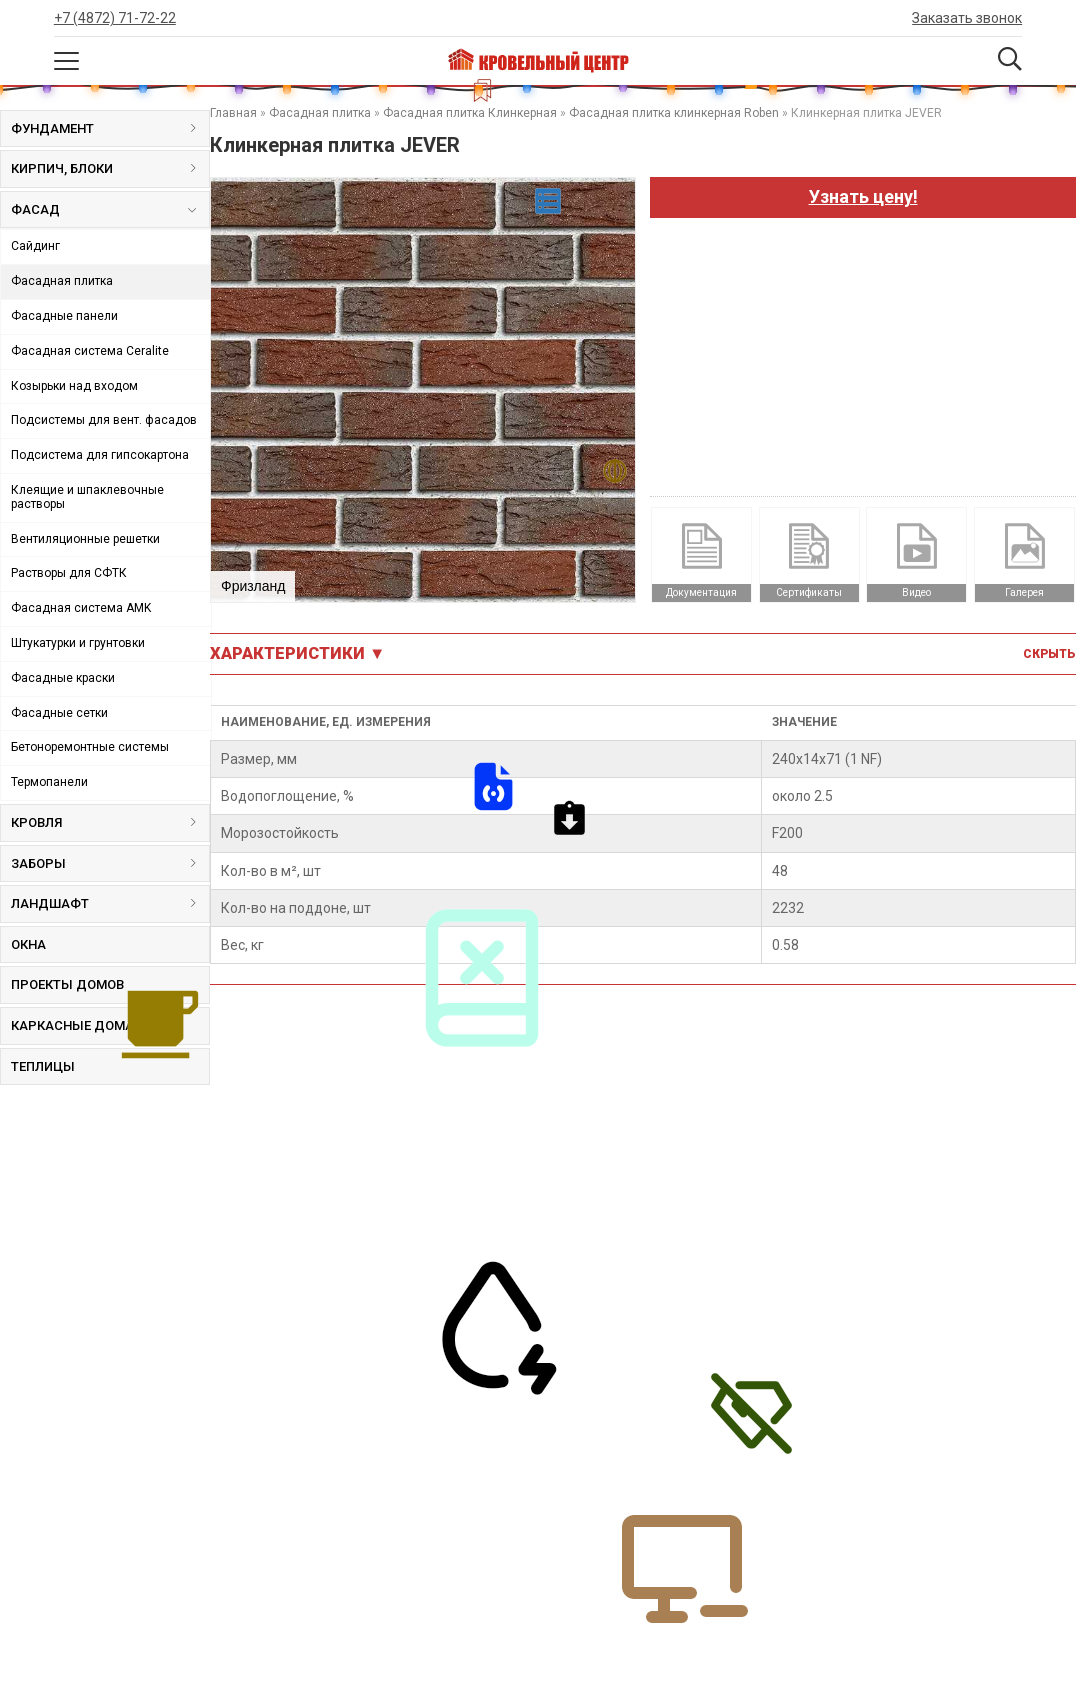 This screenshot has height=1685, width=1076. What do you see at coordinates (751, 1413) in the screenshot?
I see `indicates premium features are unavailable` at bounding box center [751, 1413].